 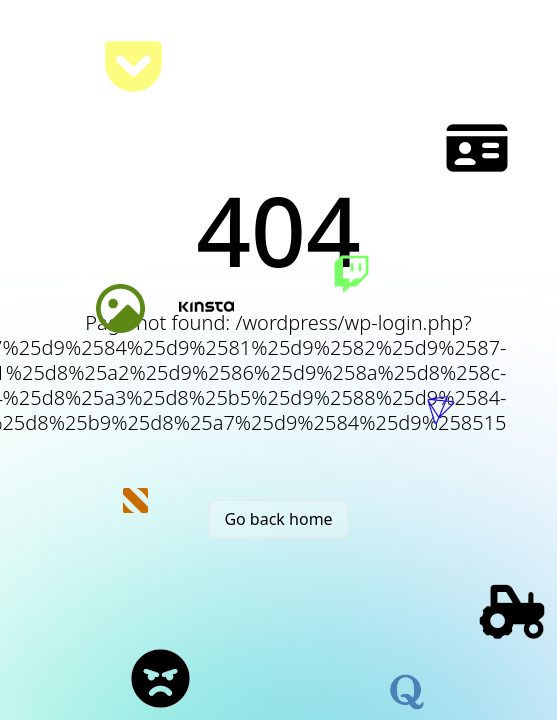 What do you see at coordinates (441, 410) in the screenshot?
I see `pushed app logo` at bounding box center [441, 410].